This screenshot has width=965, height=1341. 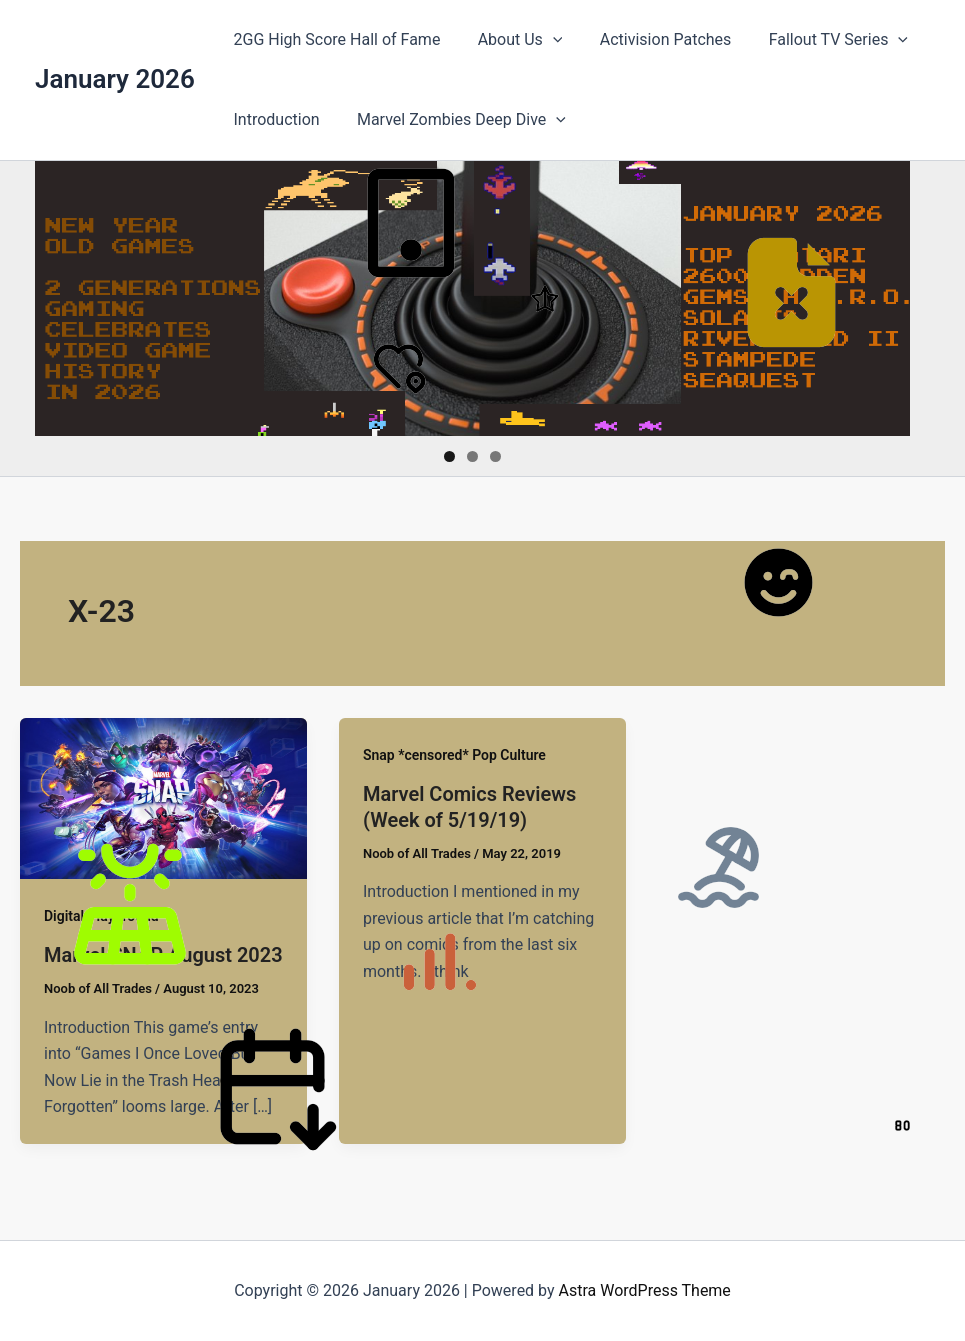 What do you see at coordinates (440, 954) in the screenshot?
I see `indicates strong signal strength` at bounding box center [440, 954].